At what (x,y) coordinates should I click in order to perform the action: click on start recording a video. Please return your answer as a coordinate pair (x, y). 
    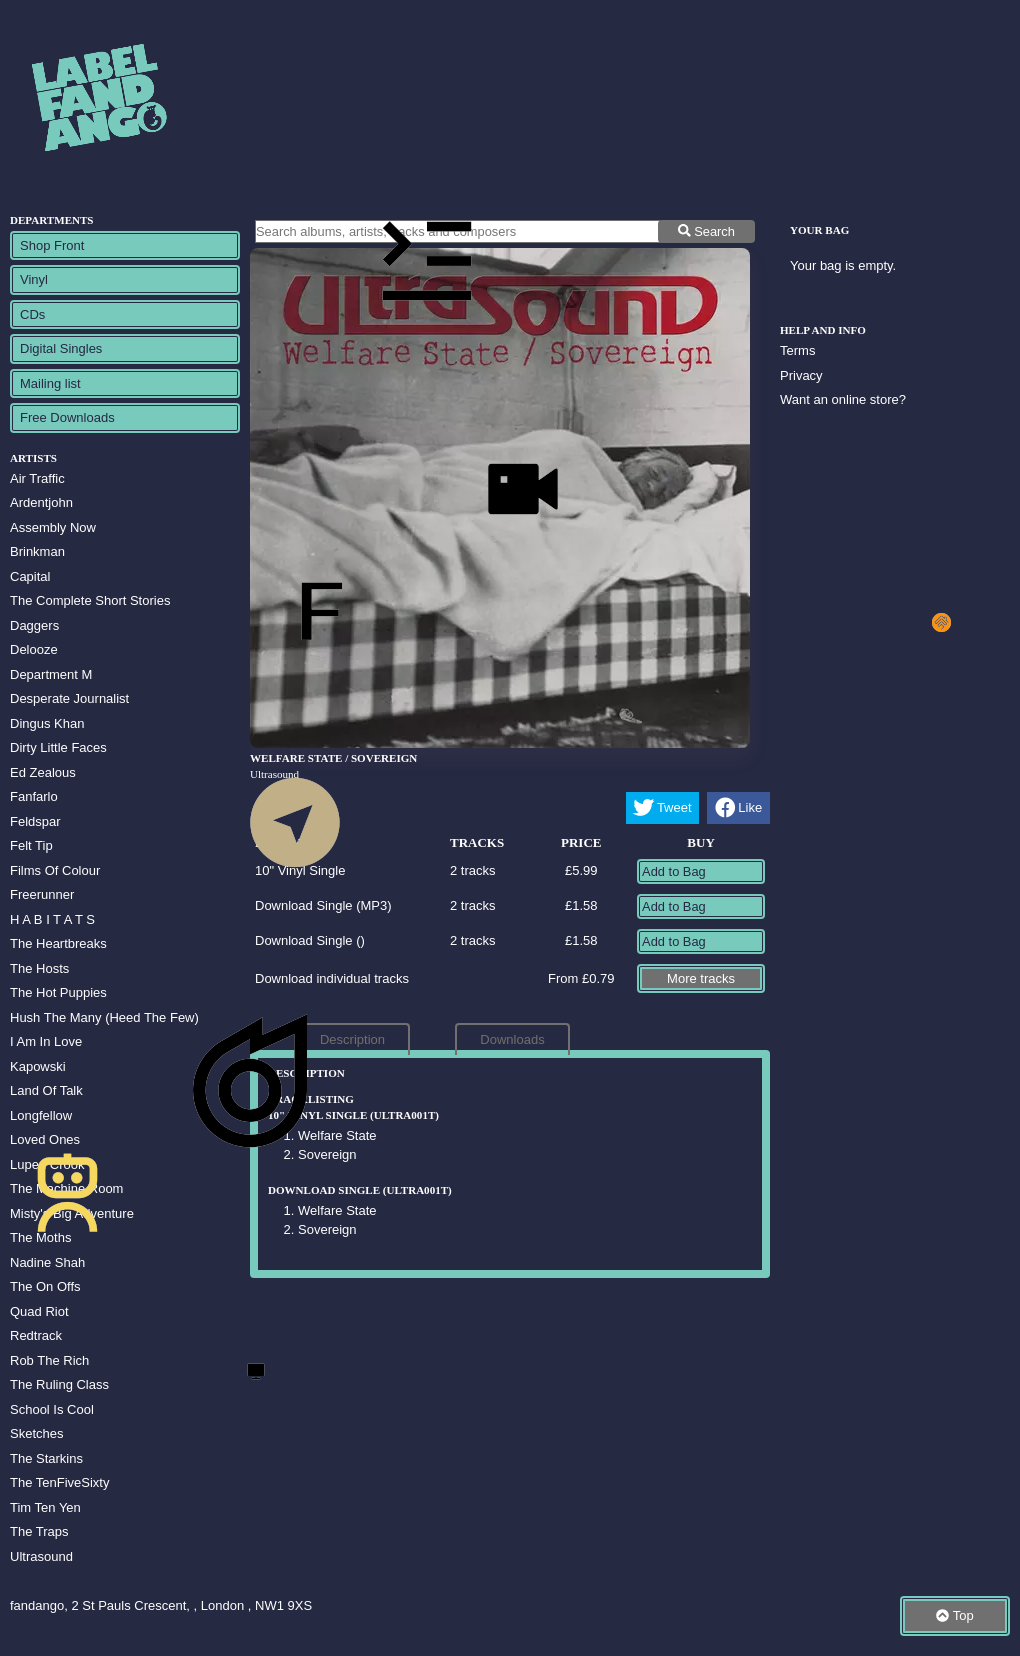
    Looking at the image, I should click on (523, 489).